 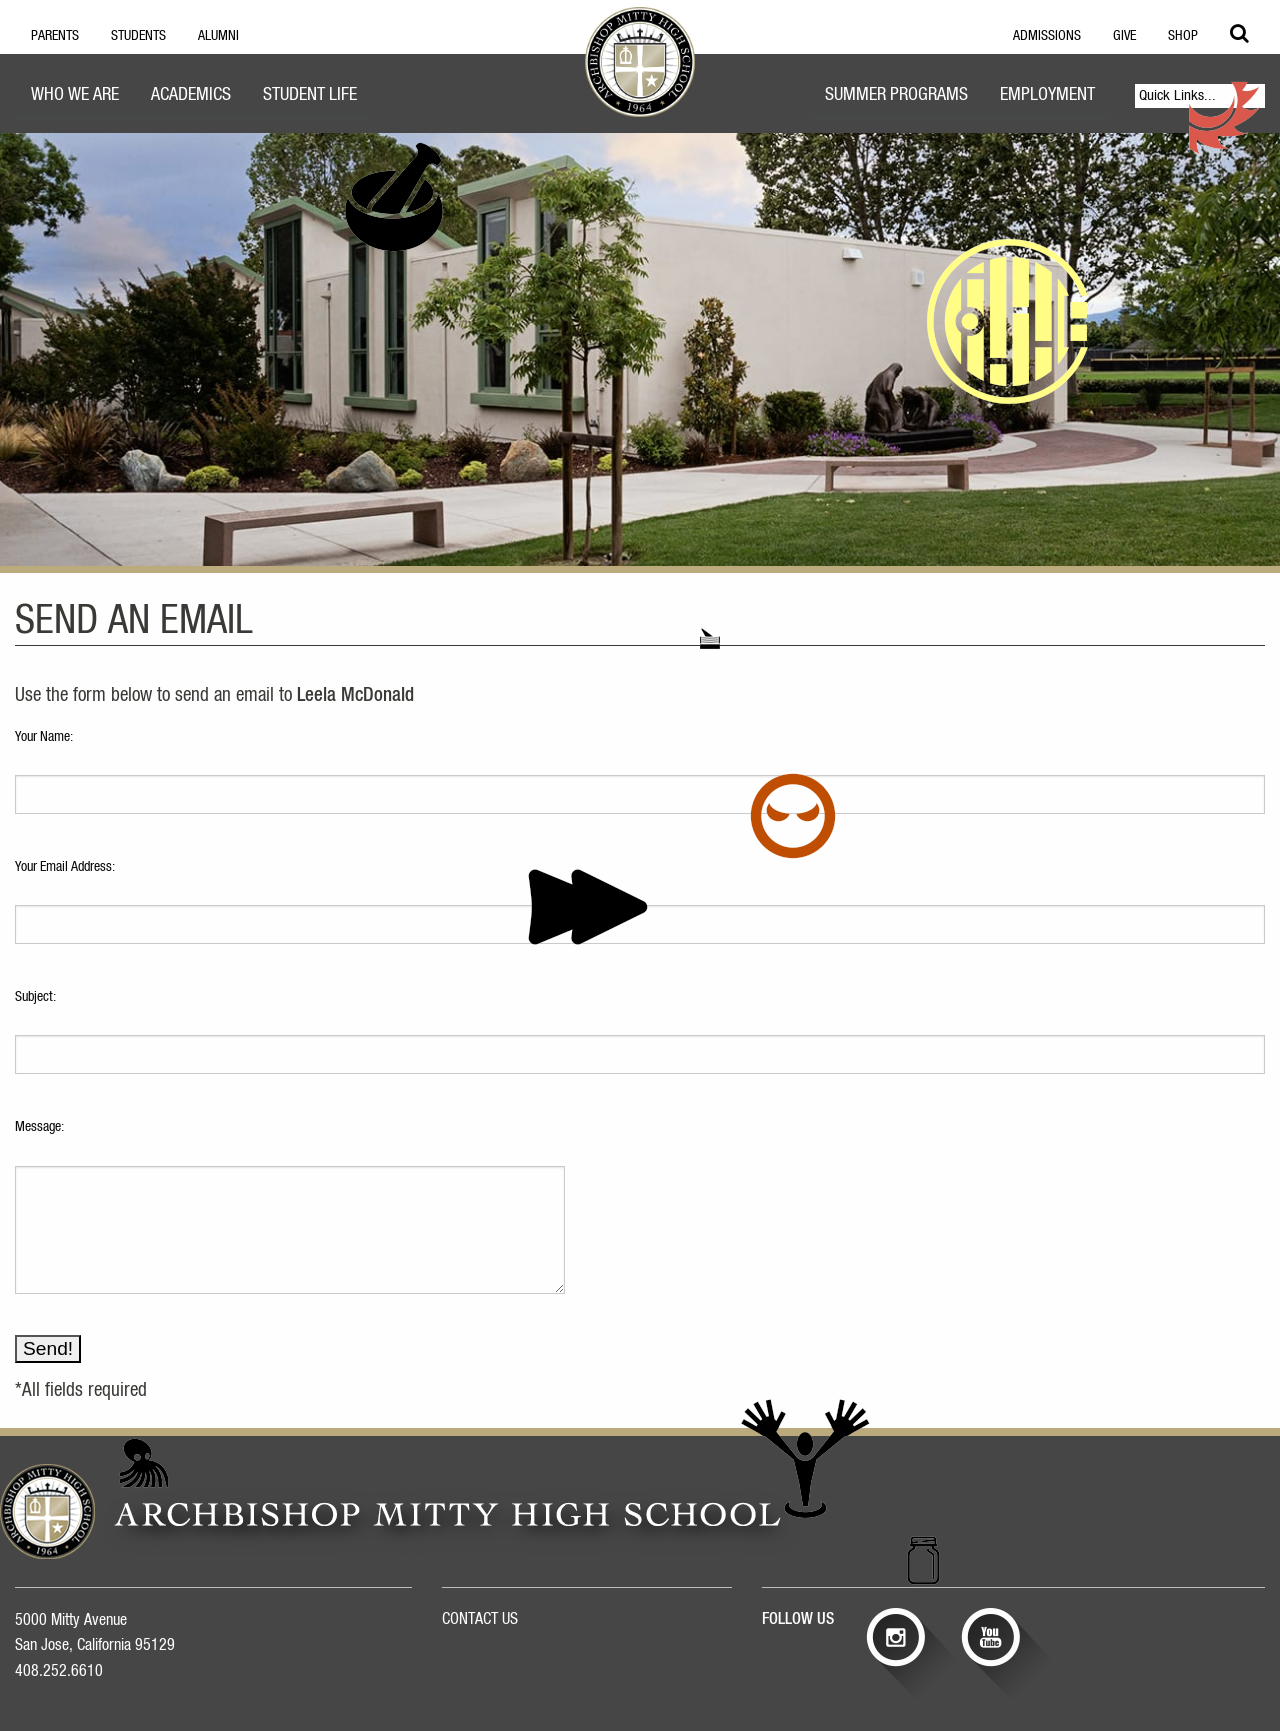 What do you see at coordinates (1009, 321) in the screenshot?
I see `access hobbit hole or fantasy dwelling location` at bounding box center [1009, 321].